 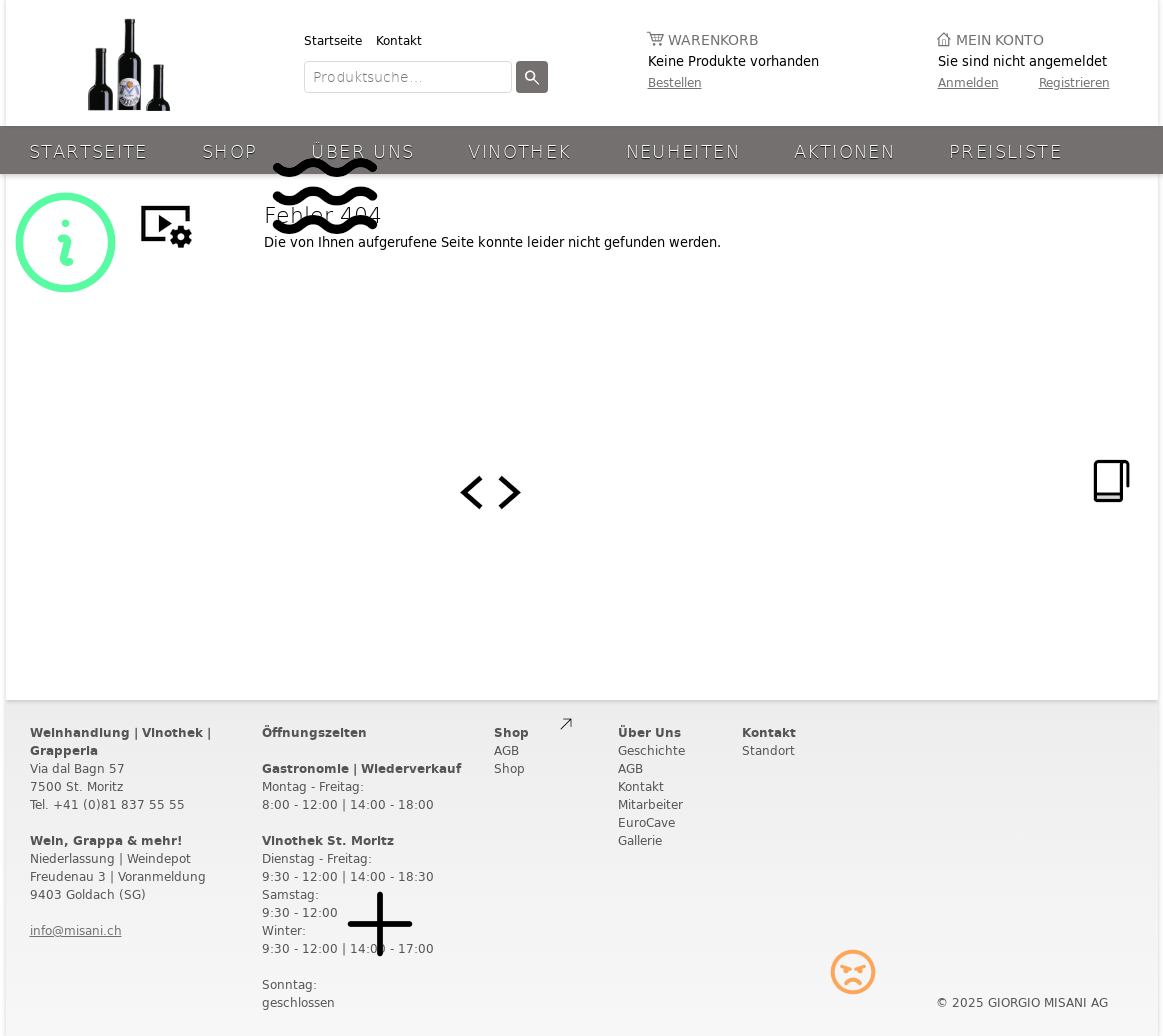 What do you see at coordinates (490, 492) in the screenshot?
I see `view or edit source code` at bounding box center [490, 492].